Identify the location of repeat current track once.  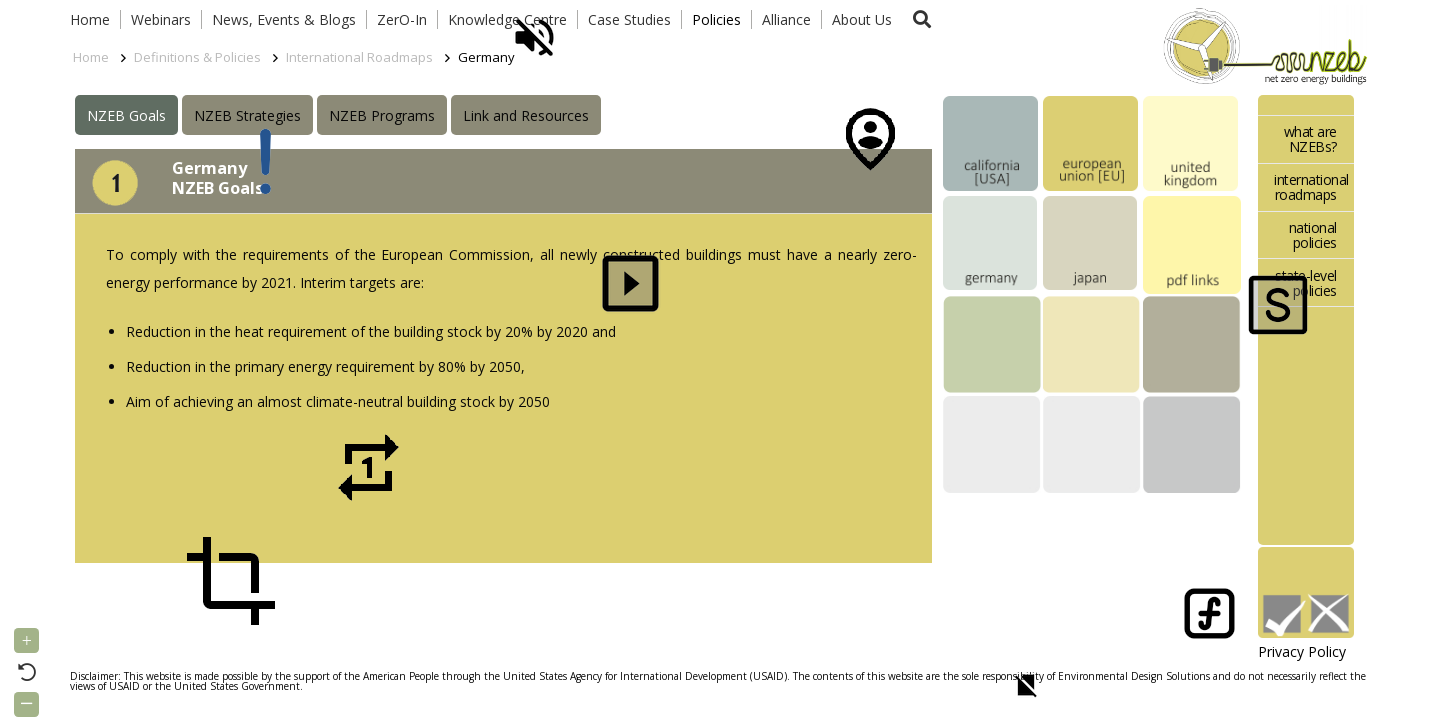
(368, 467).